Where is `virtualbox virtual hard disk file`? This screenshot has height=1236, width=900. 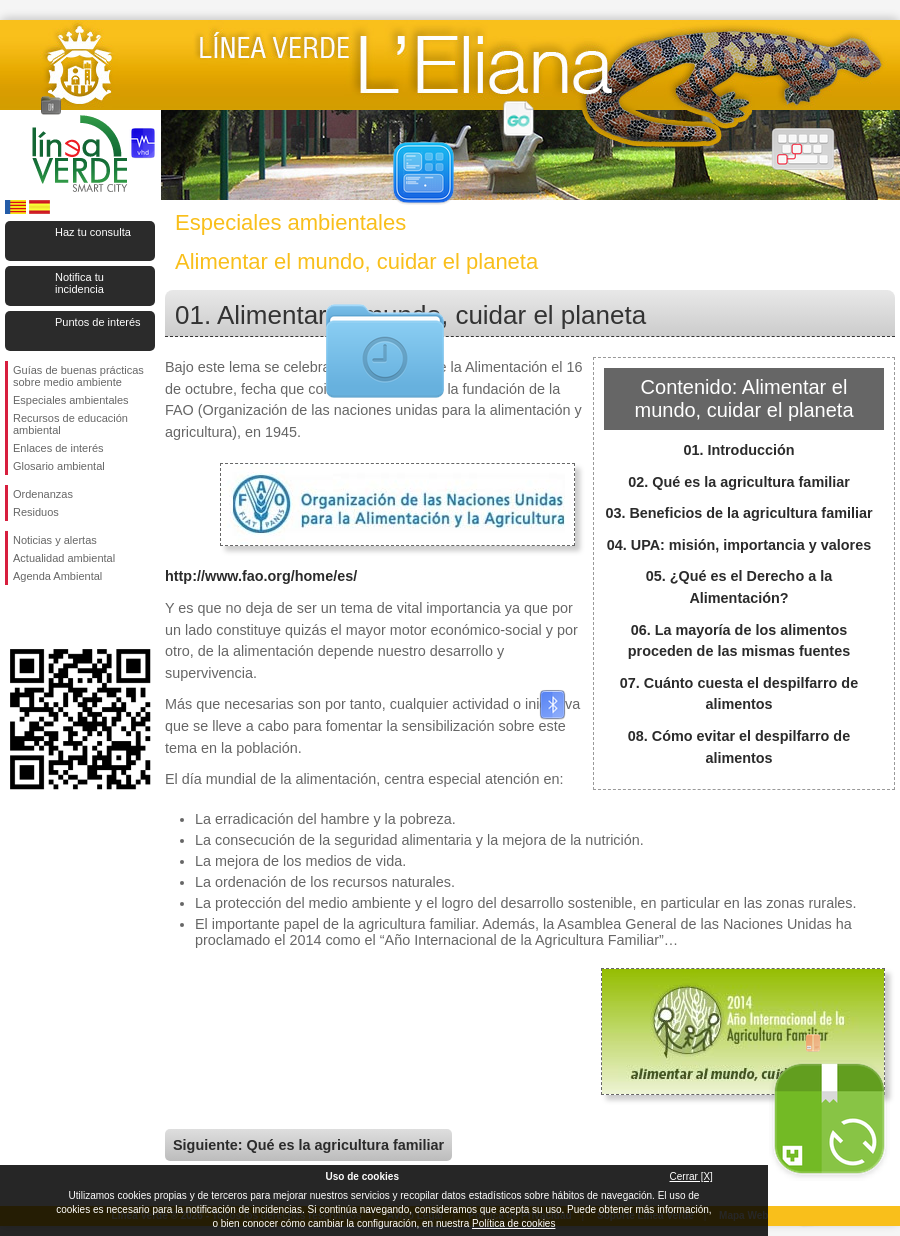 virtualbox virtual hard disk file is located at coordinates (143, 143).